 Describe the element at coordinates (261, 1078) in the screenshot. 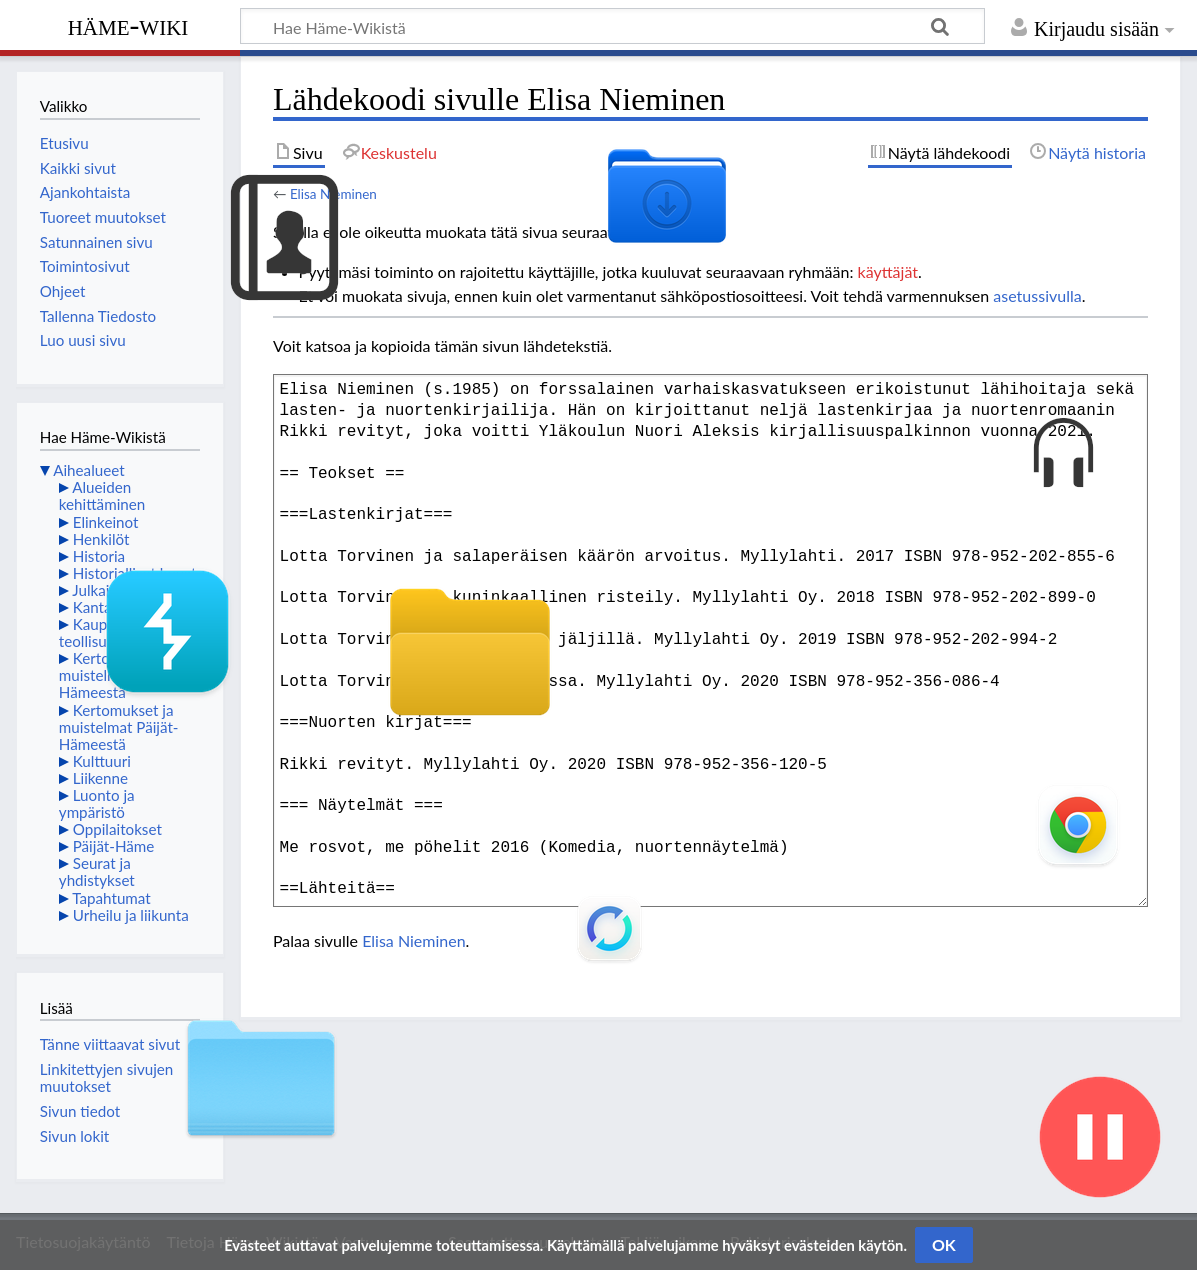

I see `open folder to view contents` at that location.